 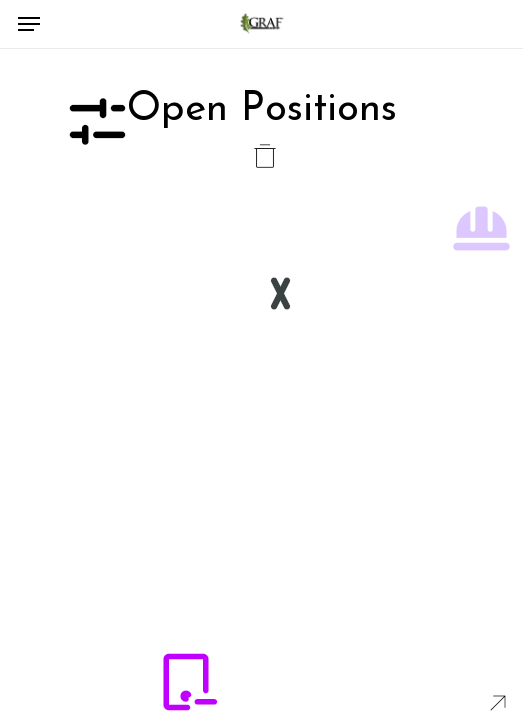 I want to click on delete selected item, so click(x=265, y=157).